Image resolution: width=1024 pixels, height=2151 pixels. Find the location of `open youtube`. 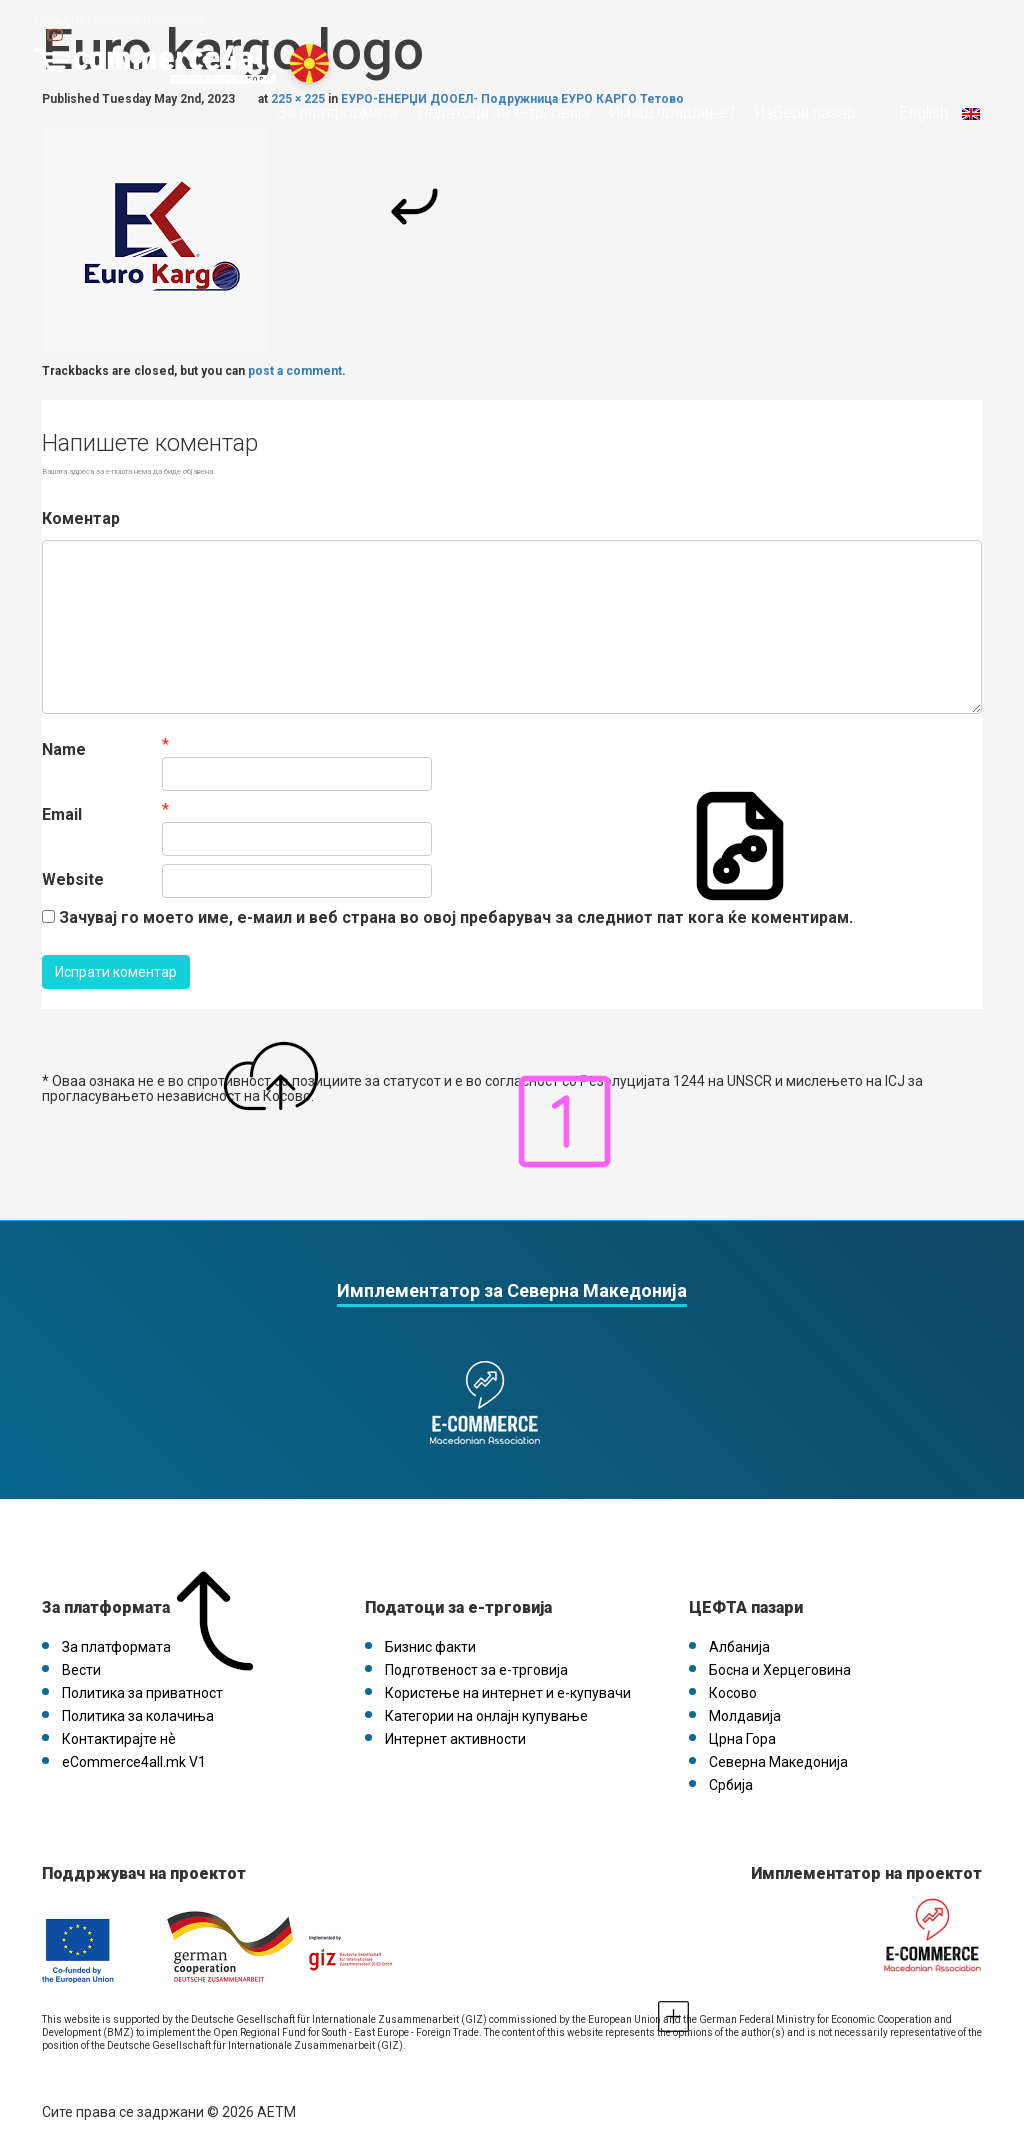

open youtube is located at coordinates (55, 35).